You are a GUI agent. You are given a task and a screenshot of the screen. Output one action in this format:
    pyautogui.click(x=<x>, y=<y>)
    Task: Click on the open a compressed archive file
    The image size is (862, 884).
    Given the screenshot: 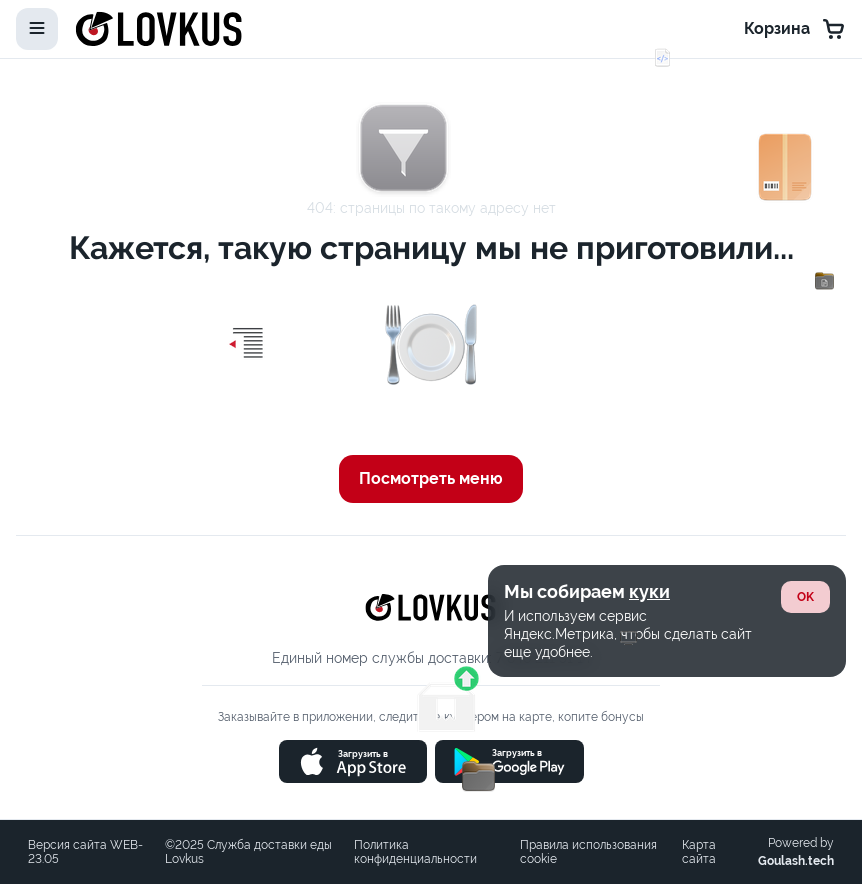 What is the action you would take?
    pyautogui.click(x=785, y=167)
    